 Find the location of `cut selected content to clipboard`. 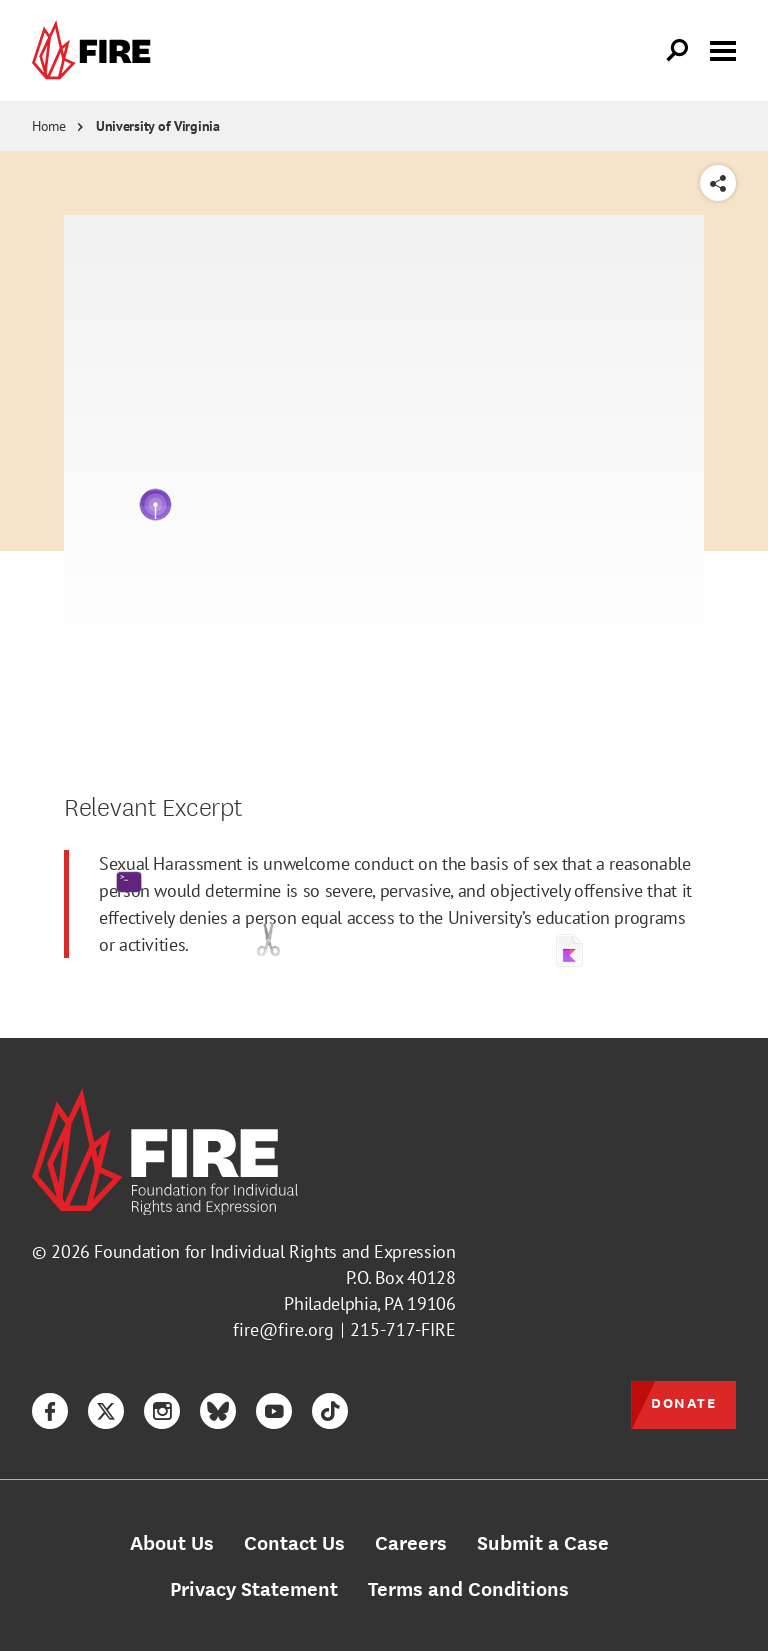

cut selected content to clipboard is located at coordinates (268, 939).